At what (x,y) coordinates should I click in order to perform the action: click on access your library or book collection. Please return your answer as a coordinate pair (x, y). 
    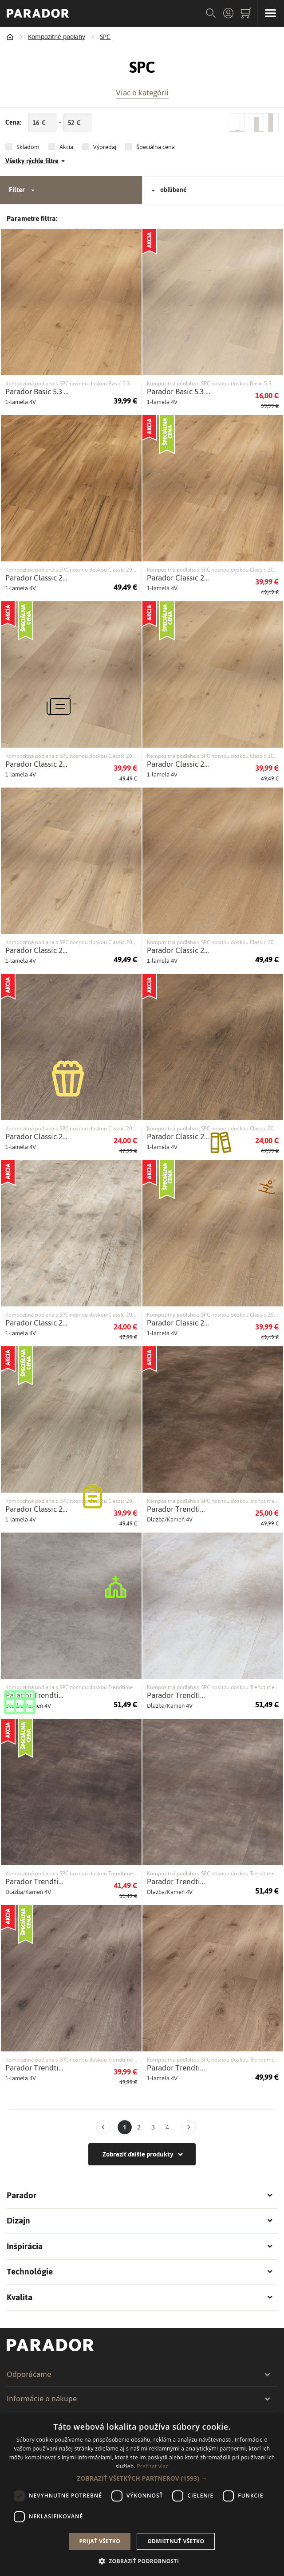
    Looking at the image, I should click on (220, 1143).